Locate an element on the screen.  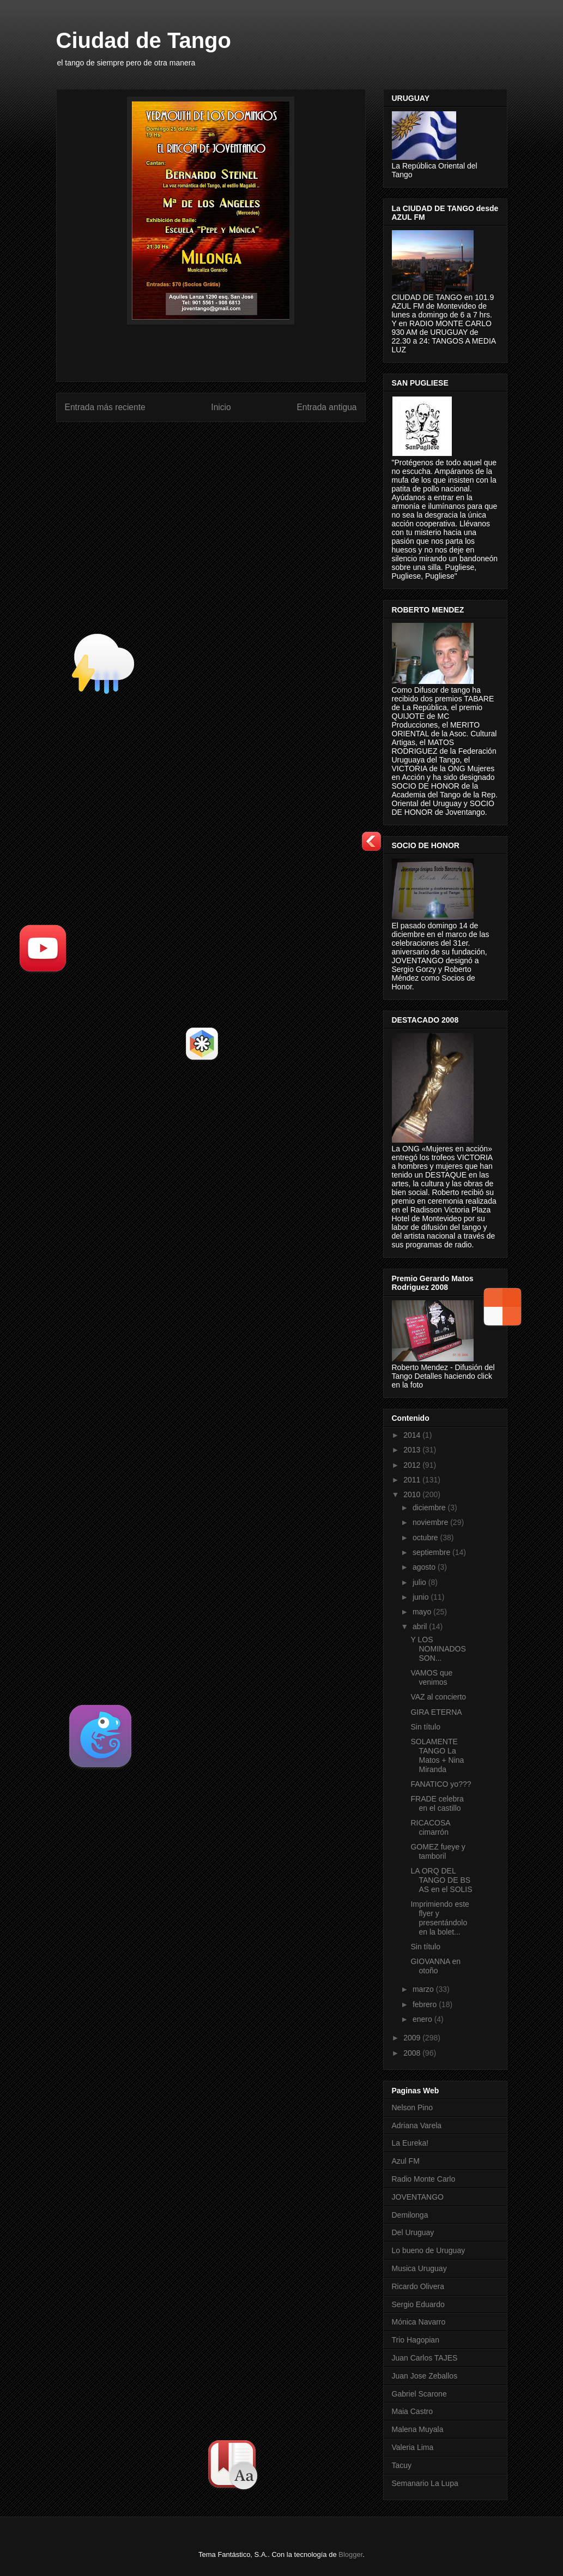
open the dictionary app is located at coordinates (232, 2464).